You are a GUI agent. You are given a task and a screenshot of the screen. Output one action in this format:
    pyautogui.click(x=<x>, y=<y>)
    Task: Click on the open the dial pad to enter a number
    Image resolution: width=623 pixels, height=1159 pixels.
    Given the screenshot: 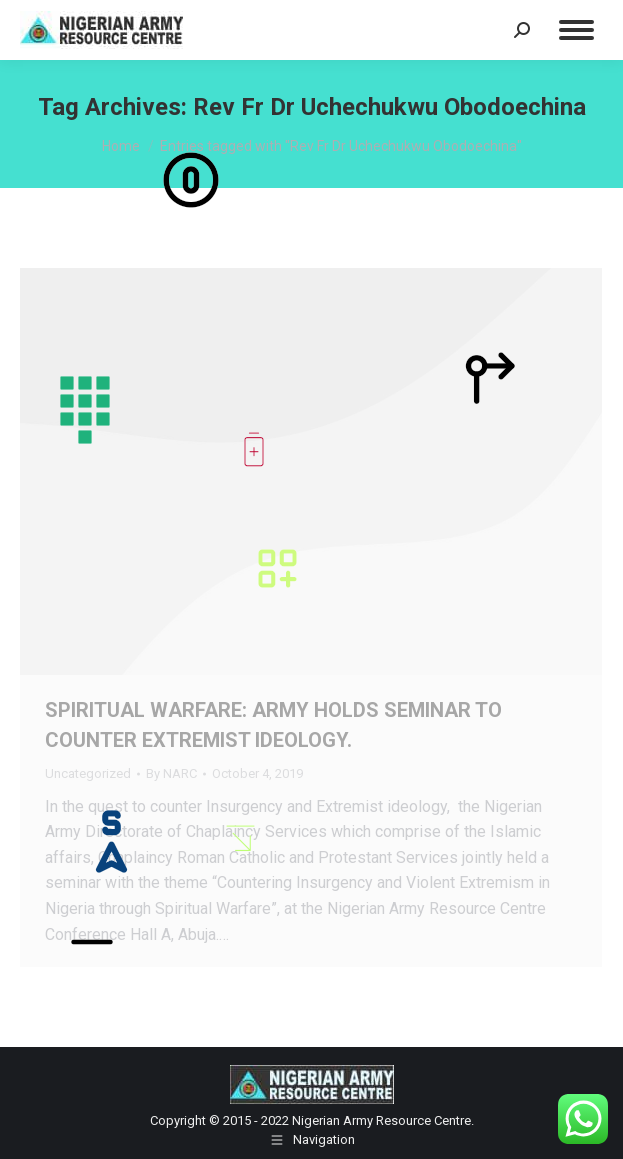 What is the action you would take?
    pyautogui.click(x=85, y=410)
    